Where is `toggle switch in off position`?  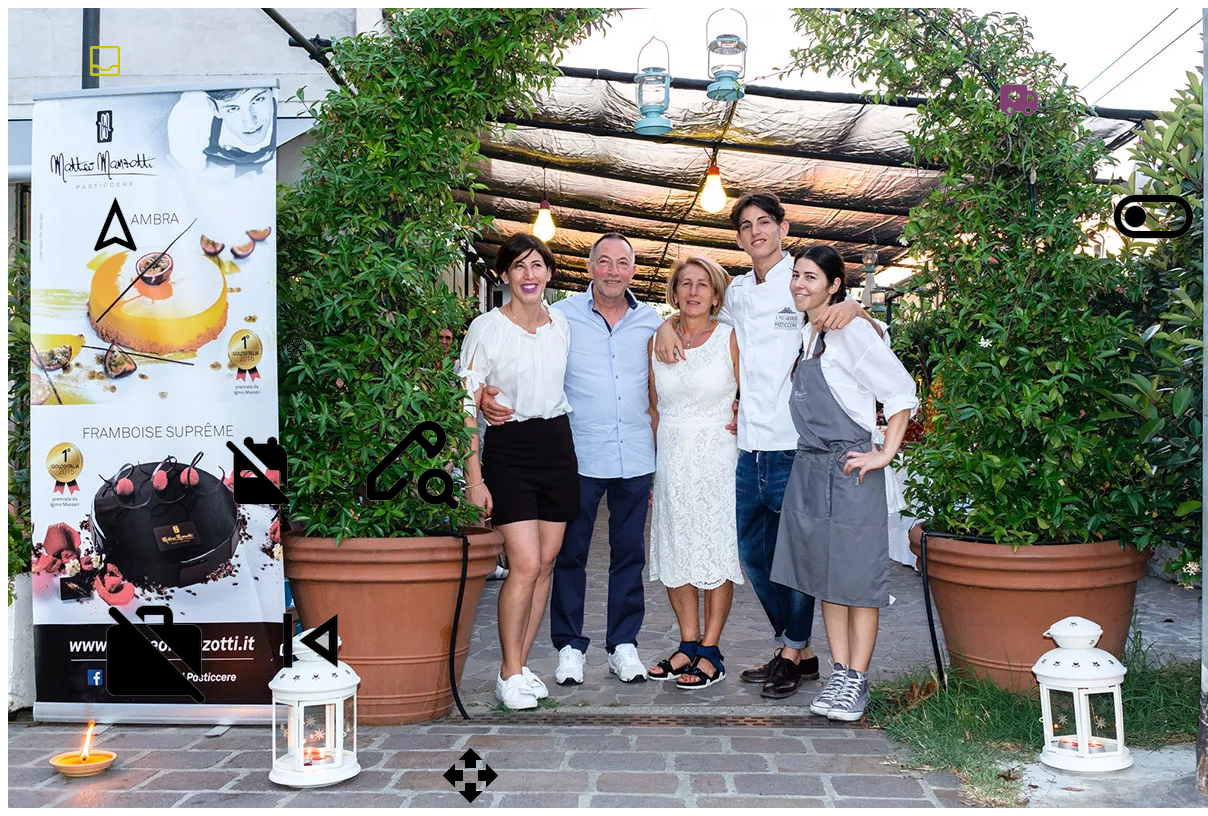 toggle switch in off position is located at coordinates (1153, 216).